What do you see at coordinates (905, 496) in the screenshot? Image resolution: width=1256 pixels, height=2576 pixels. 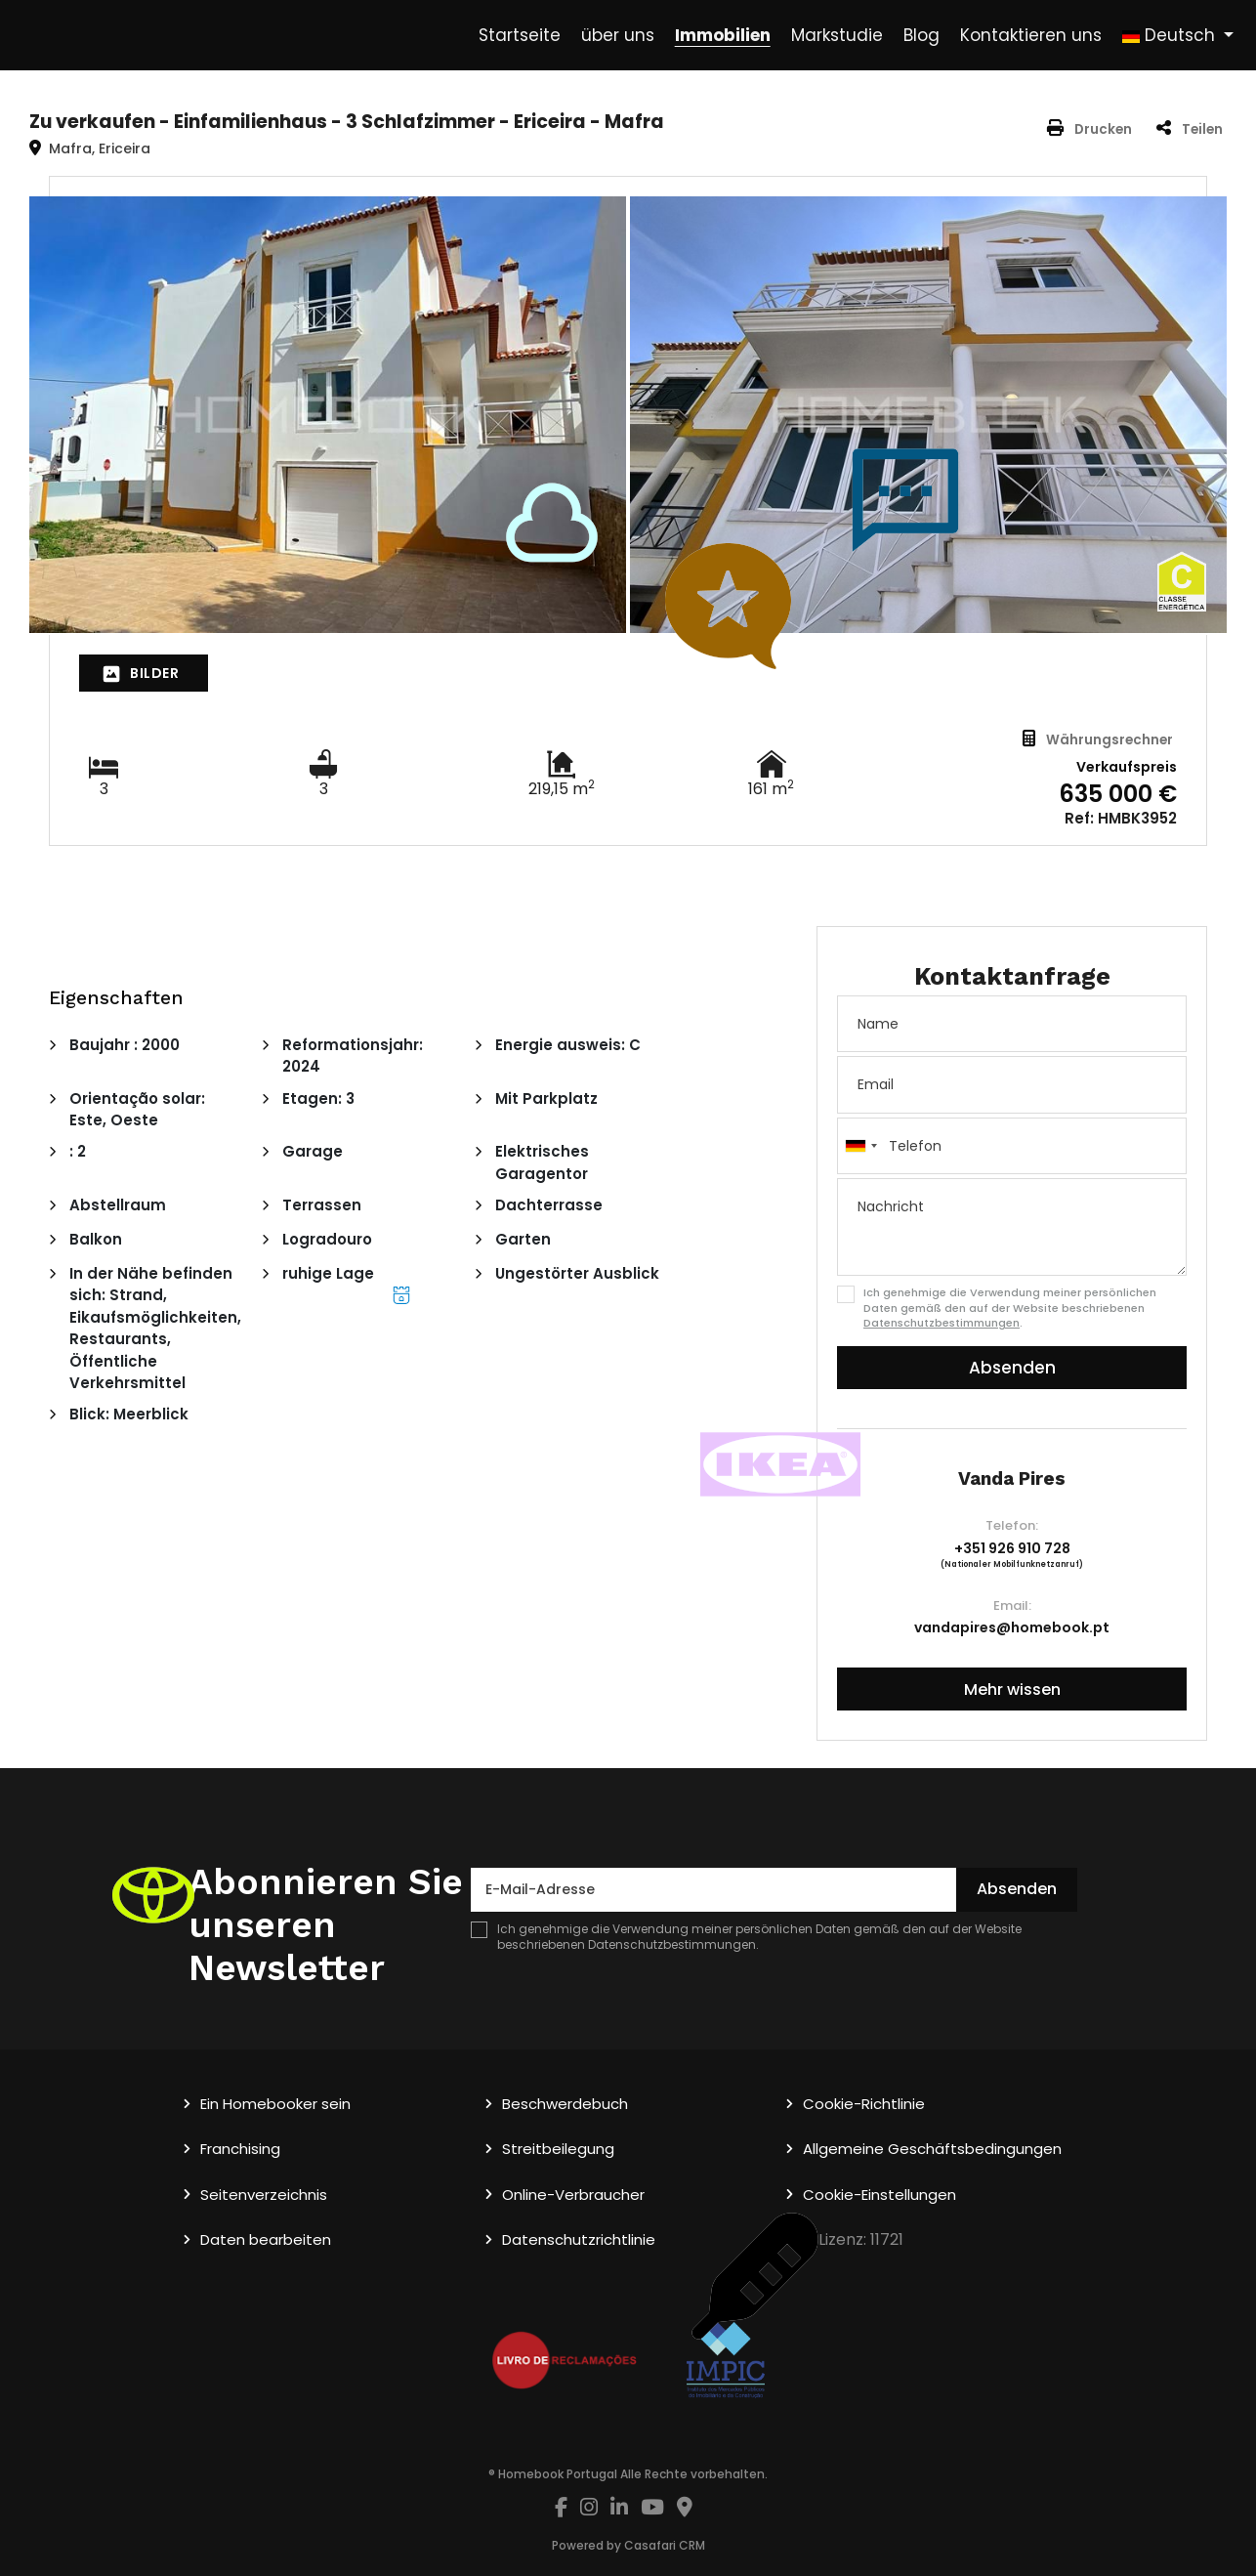 I see `open messaging or chat` at bounding box center [905, 496].